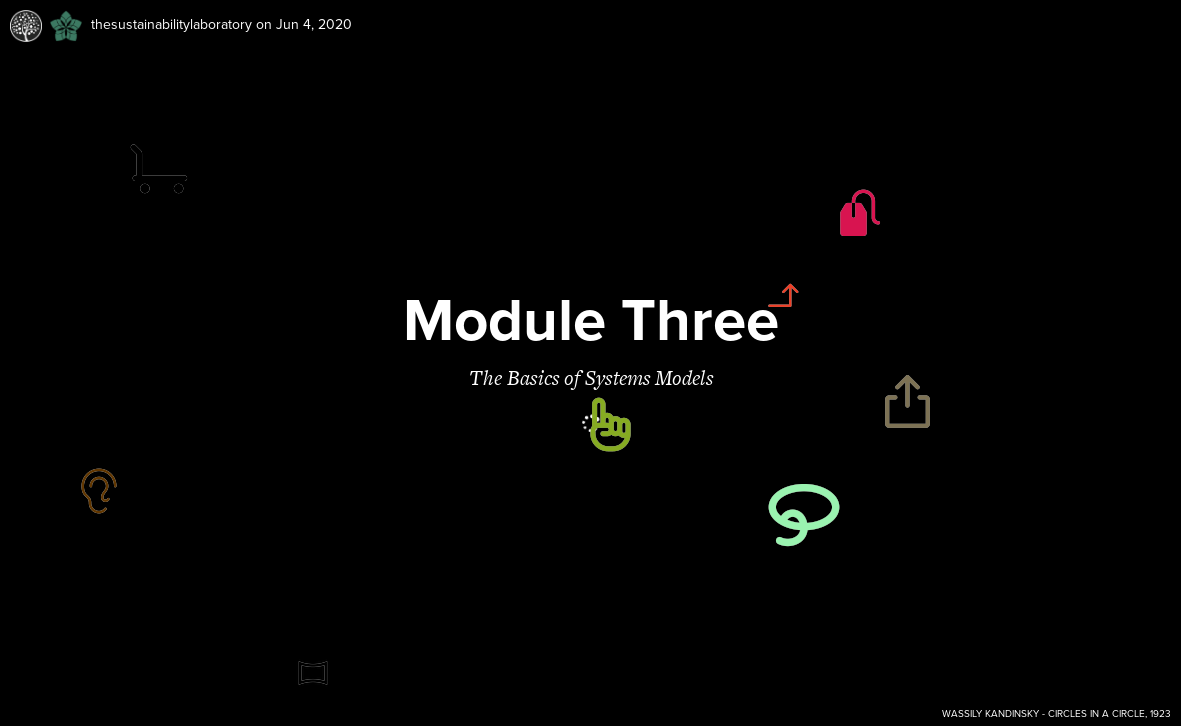  Describe the element at coordinates (858, 214) in the screenshot. I see `browse tea or hot beverage options` at that location.